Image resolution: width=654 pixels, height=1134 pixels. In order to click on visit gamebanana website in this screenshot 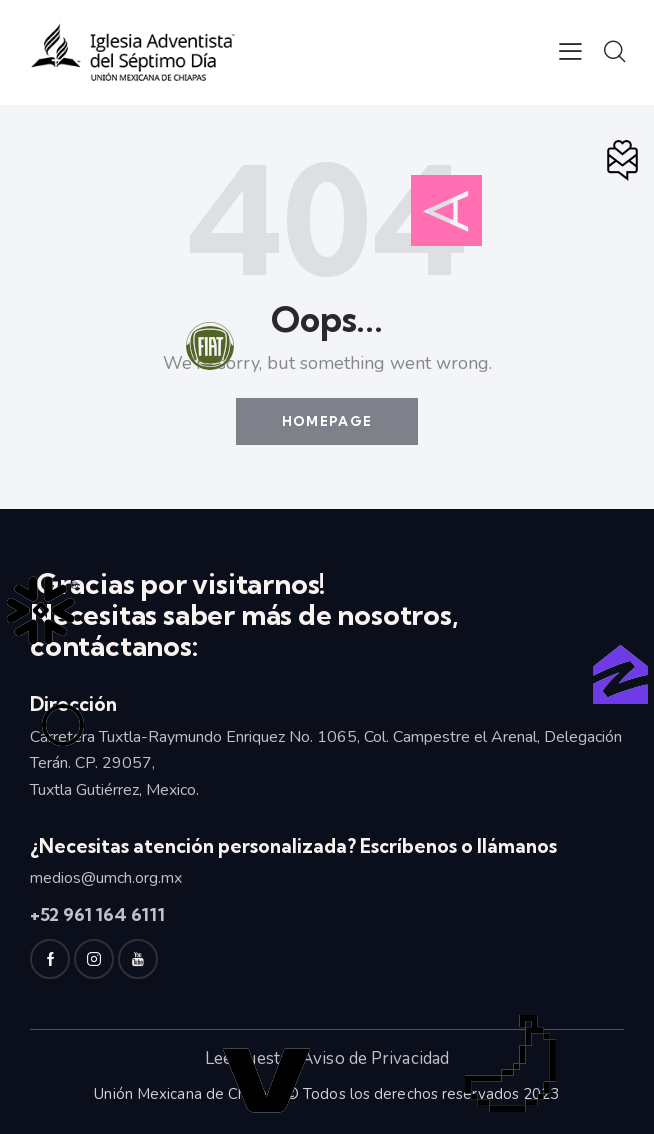, I will do `click(510, 1063)`.